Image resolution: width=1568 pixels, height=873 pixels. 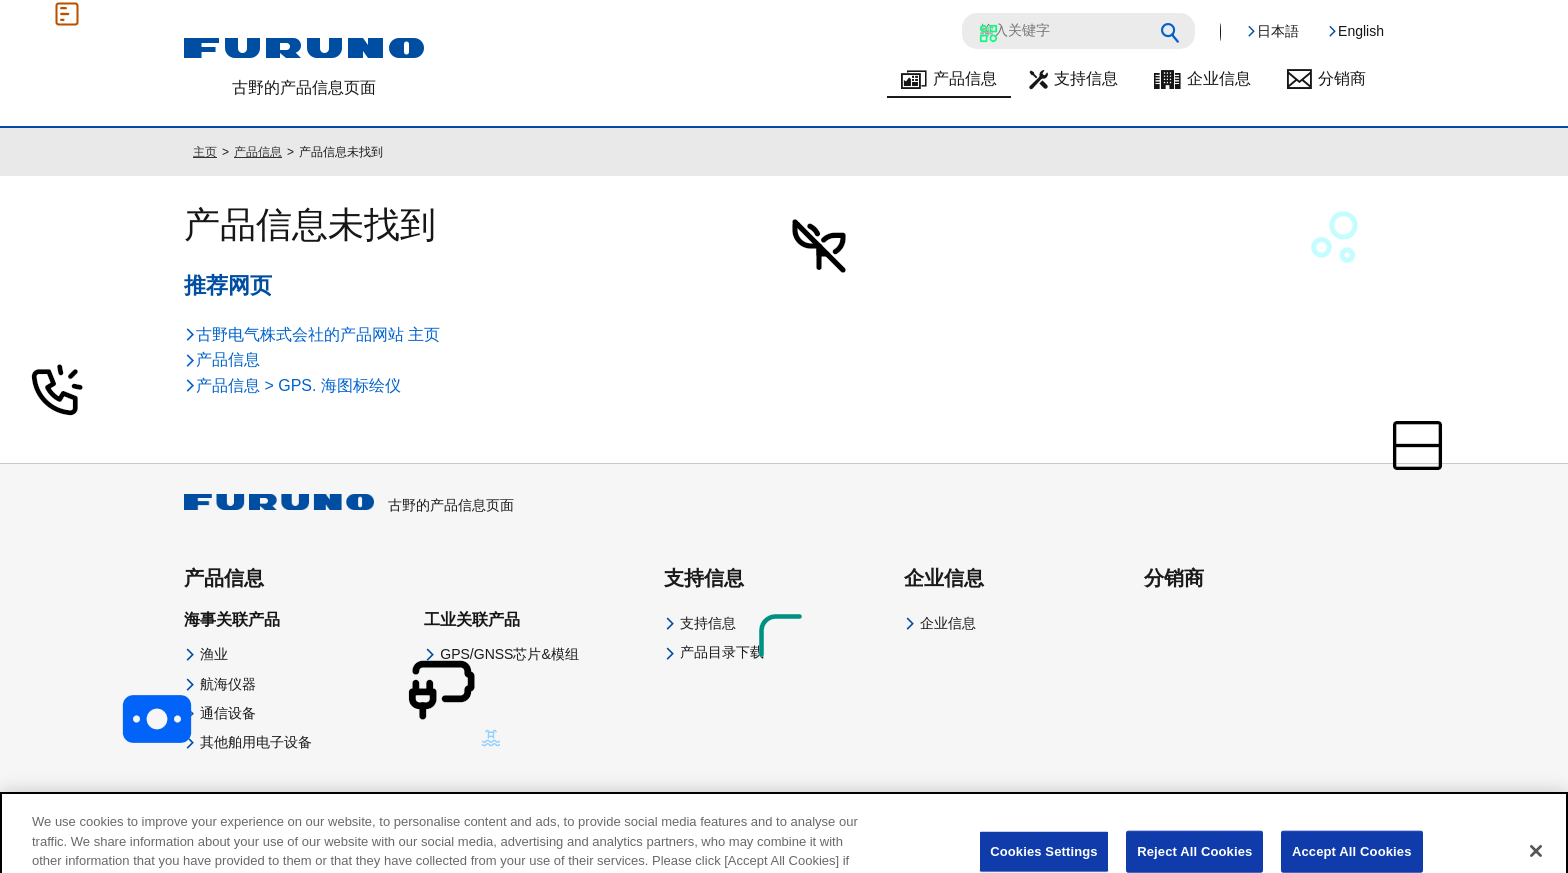 I want to click on make a payment or transaction, so click(x=157, y=719).